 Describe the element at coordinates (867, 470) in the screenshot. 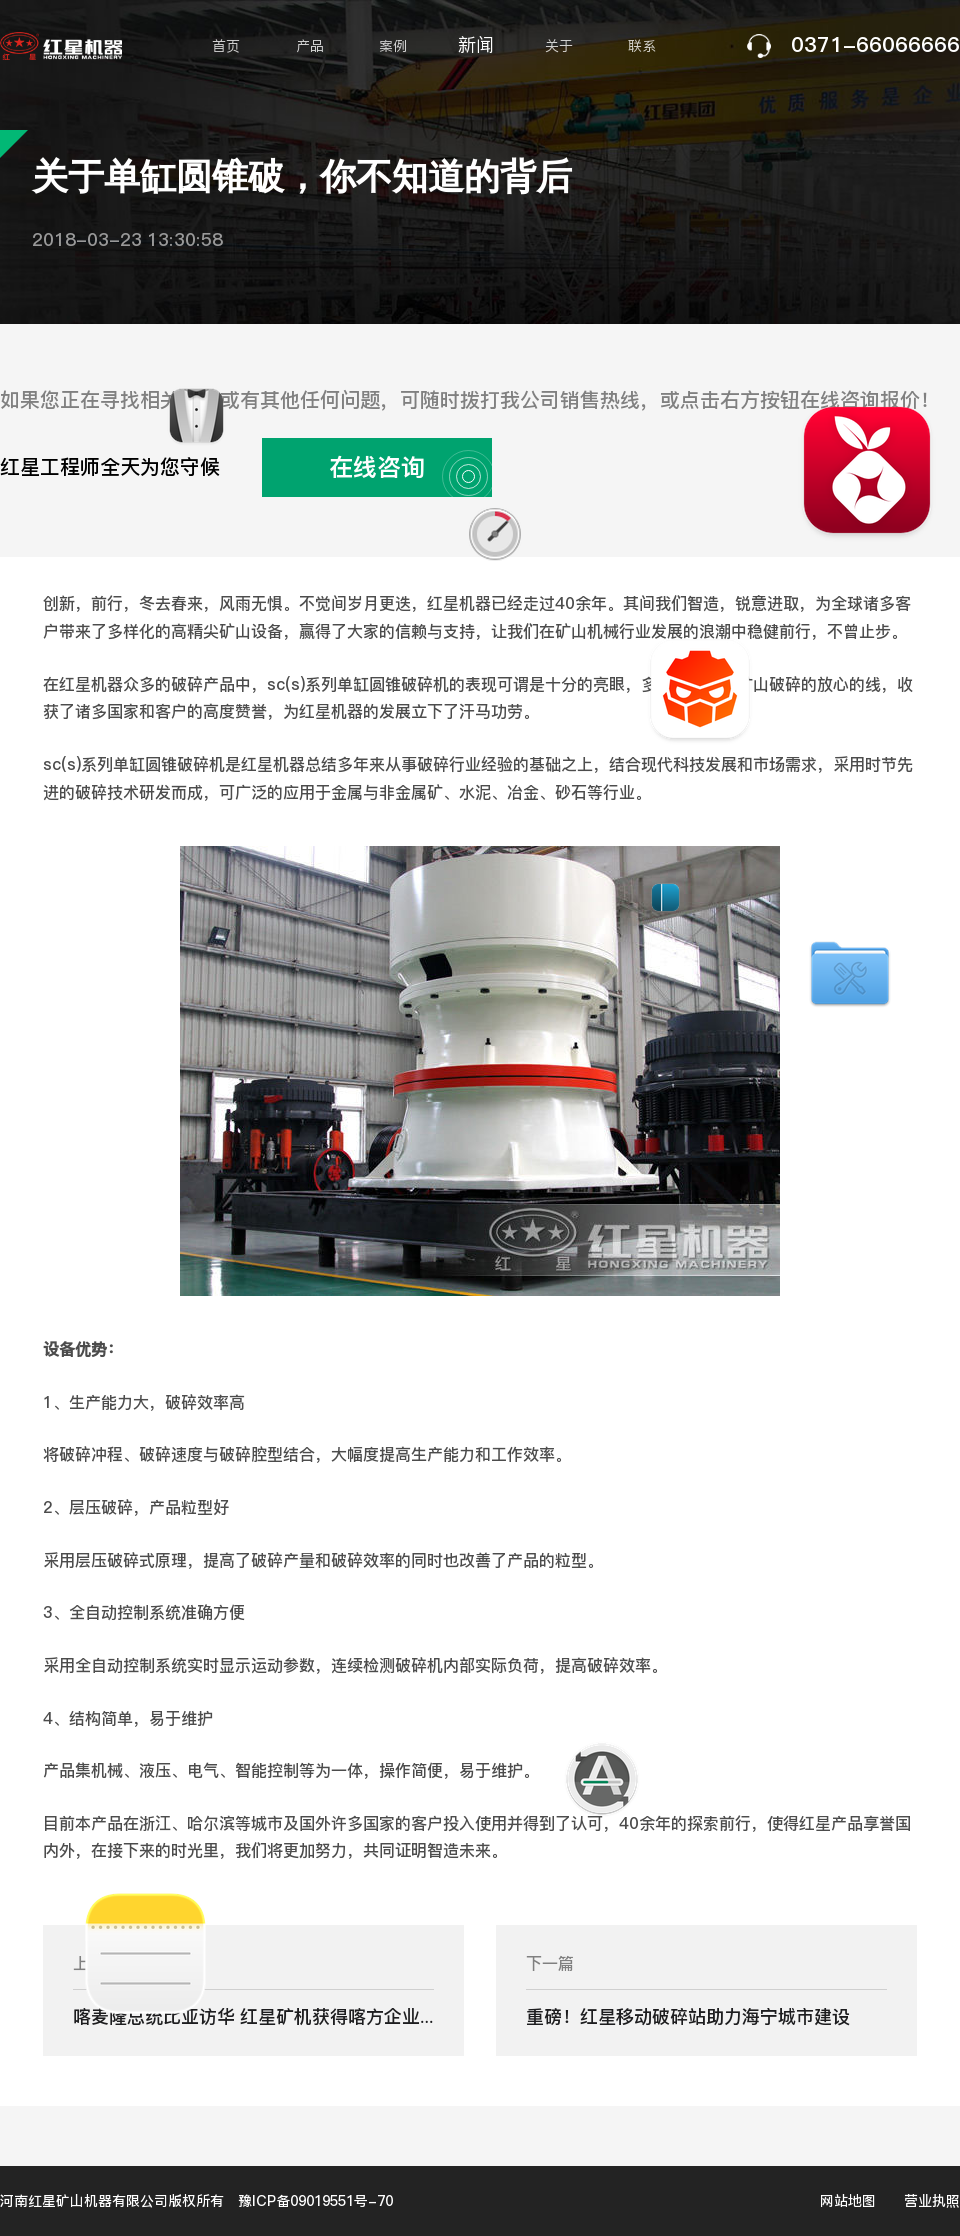

I see `open pi-hole network ad blocker app` at that location.